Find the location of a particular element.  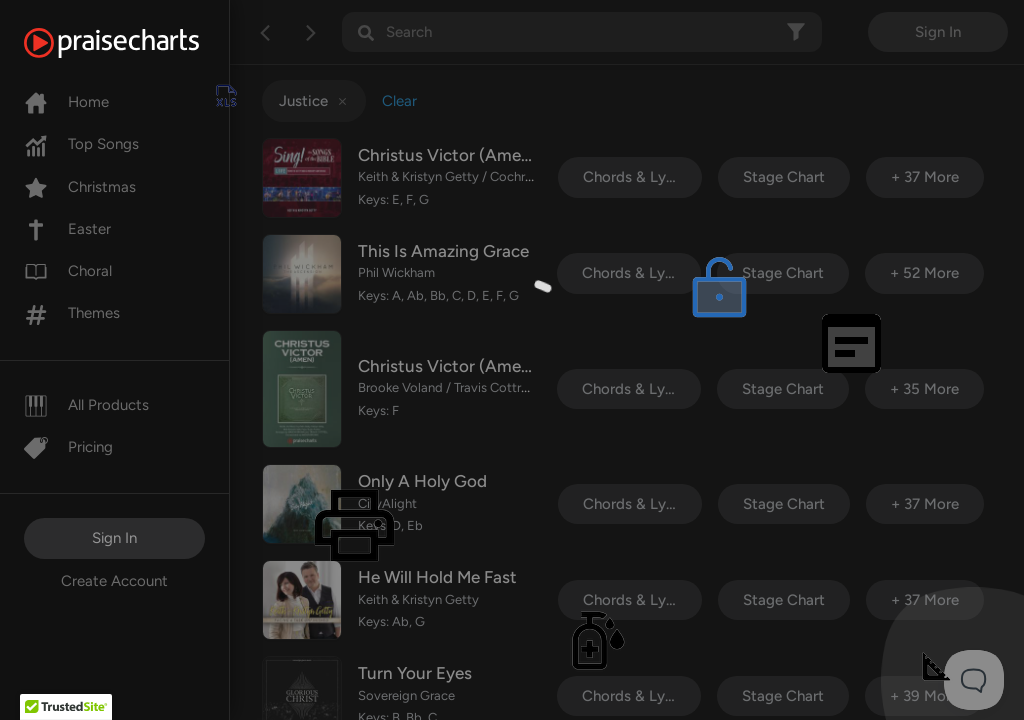

print this document is located at coordinates (354, 525).